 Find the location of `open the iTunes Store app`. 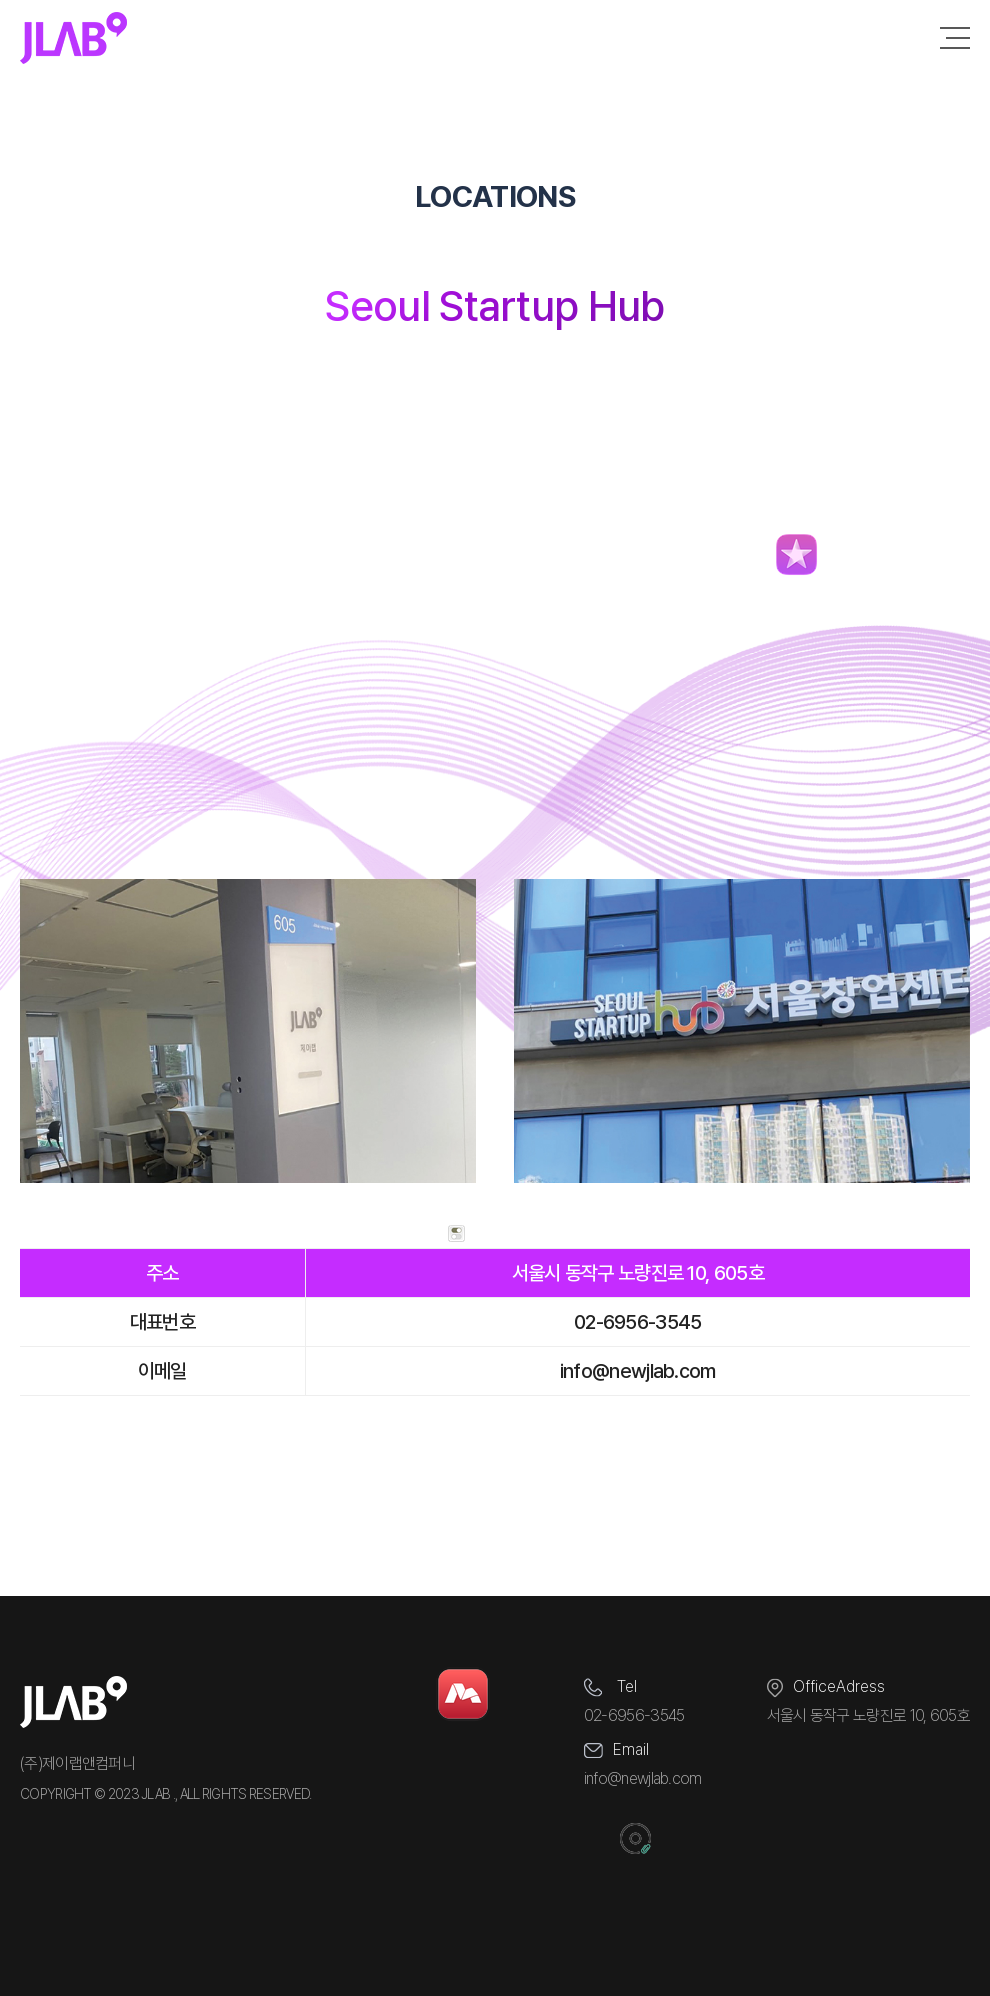

open the iTunes Store app is located at coordinates (796, 554).